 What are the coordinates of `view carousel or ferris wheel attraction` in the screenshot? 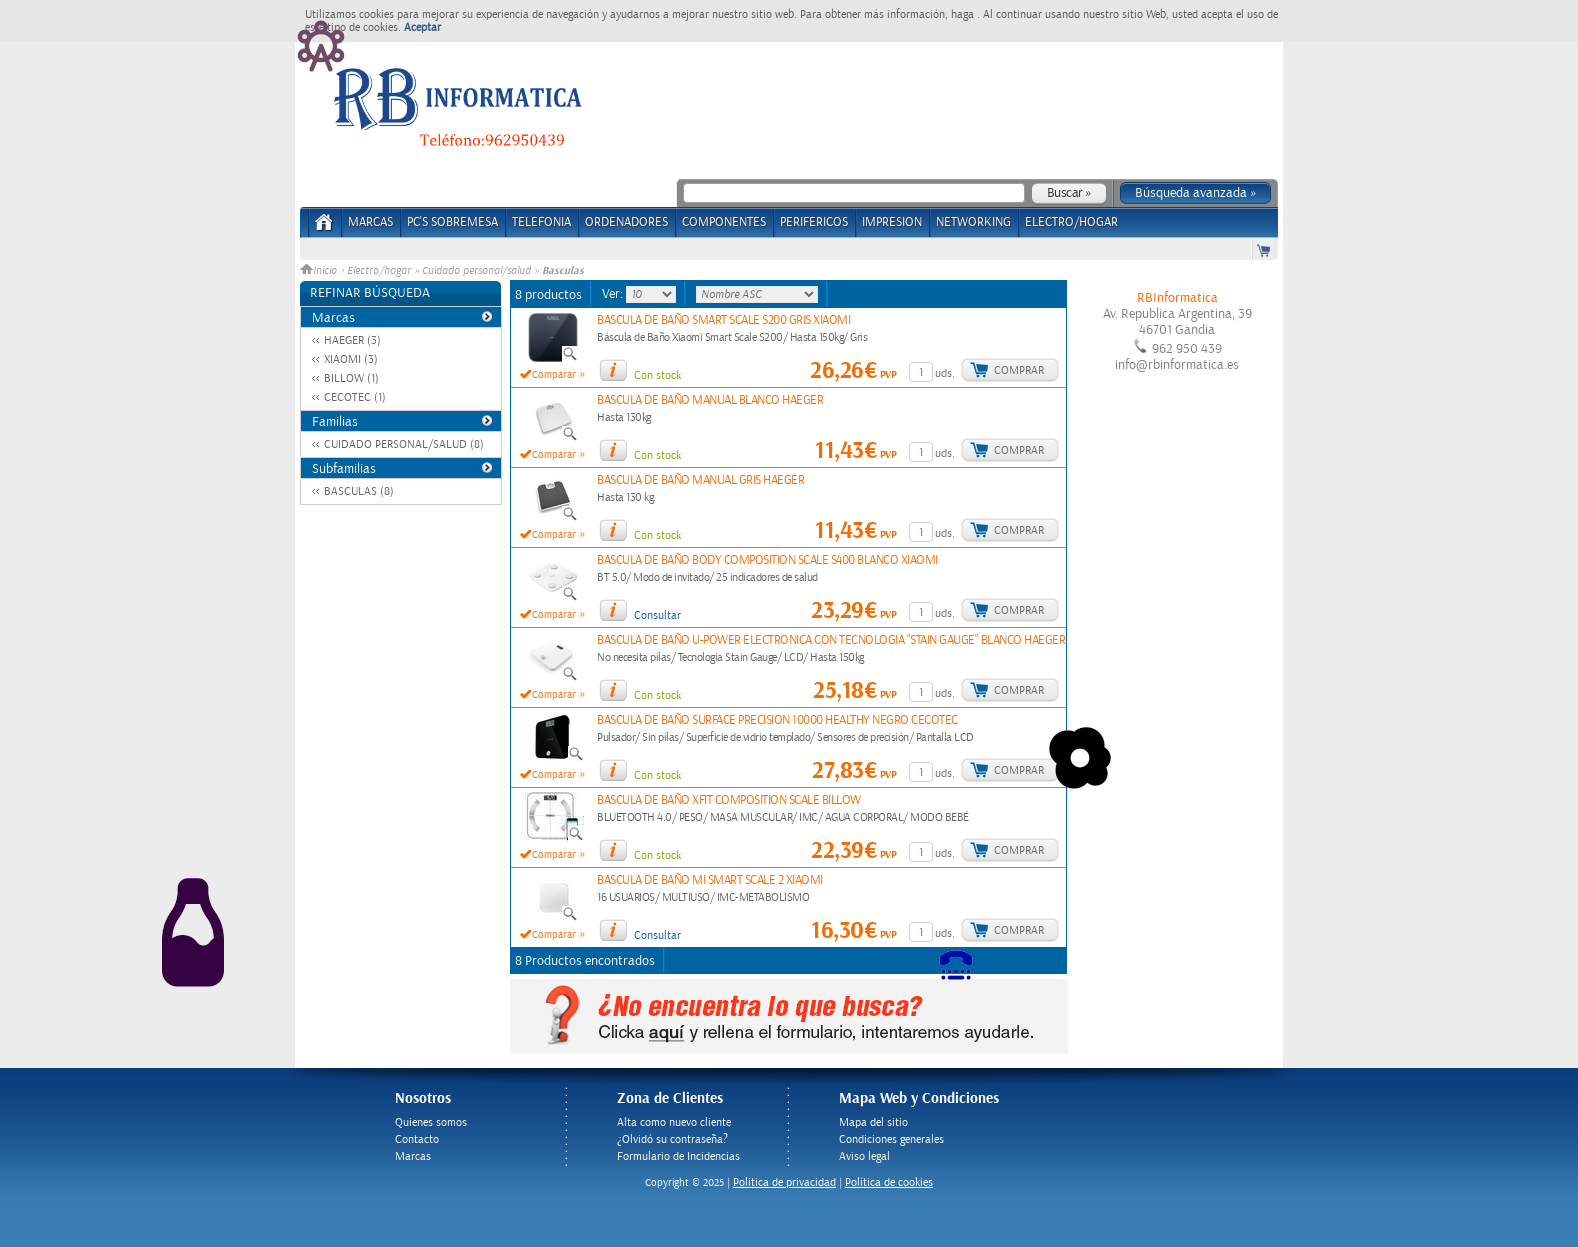 It's located at (321, 46).